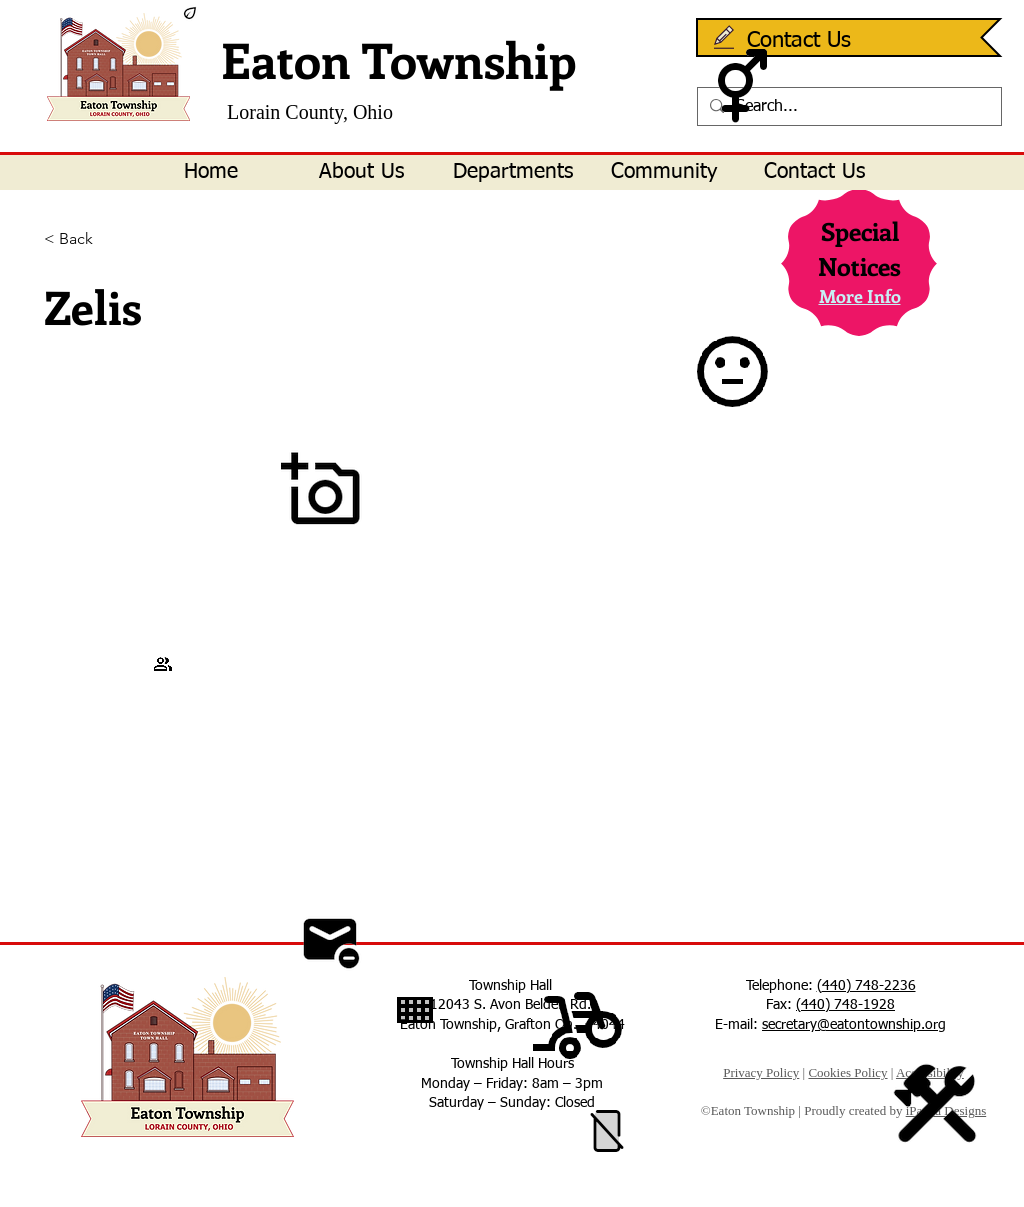 This screenshot has width=1024, height=1207. Describe the element at coordinates (190, 13) in the screenshot. I see `enable eco-friendly or power-saving mode` at that location.